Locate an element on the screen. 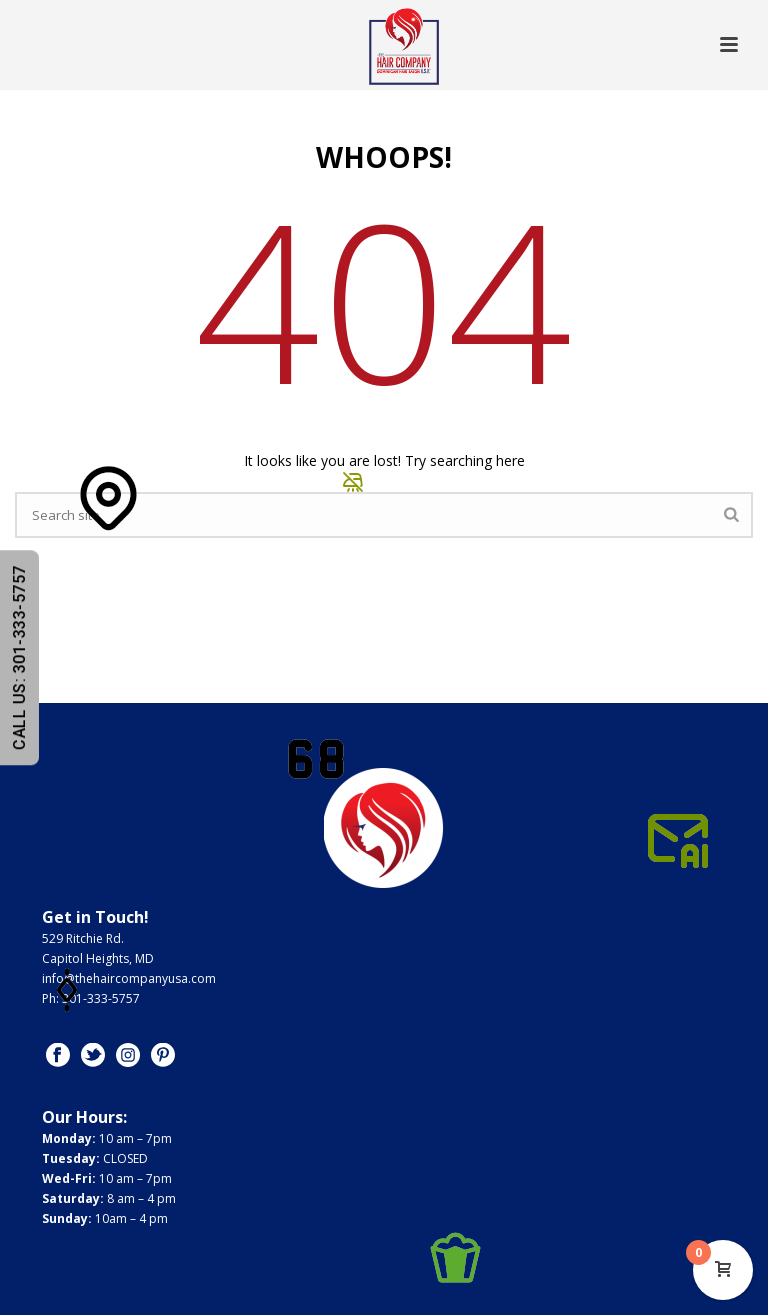  align keyframes vertically in timeline is located at coordinates (67, 990).